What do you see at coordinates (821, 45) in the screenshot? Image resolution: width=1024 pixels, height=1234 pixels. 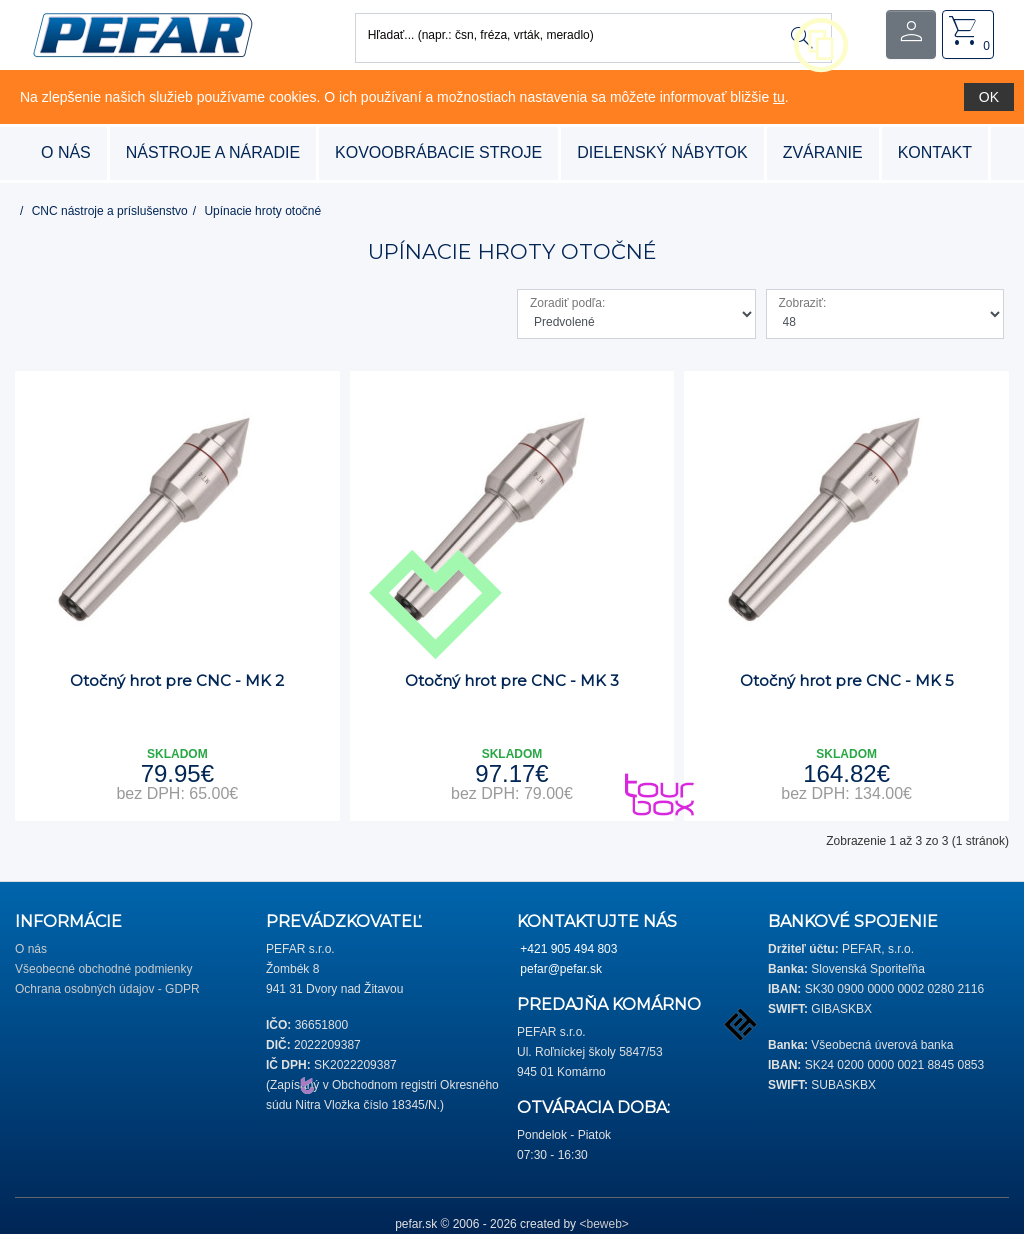 I see `indicates content is licensed for sharing under creative commons` at bounding box center [821, 45].